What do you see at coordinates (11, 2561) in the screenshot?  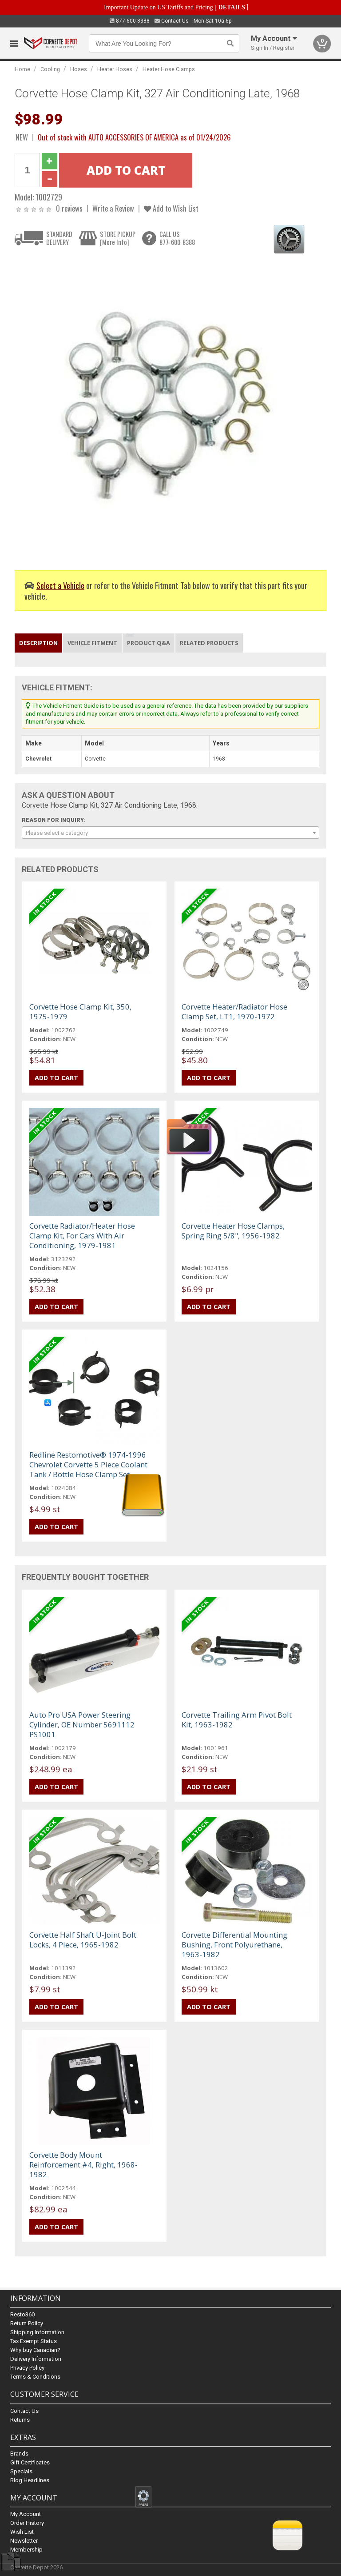 I see `access your documents folder in the sidebar` at bounding box center [11, 2561].